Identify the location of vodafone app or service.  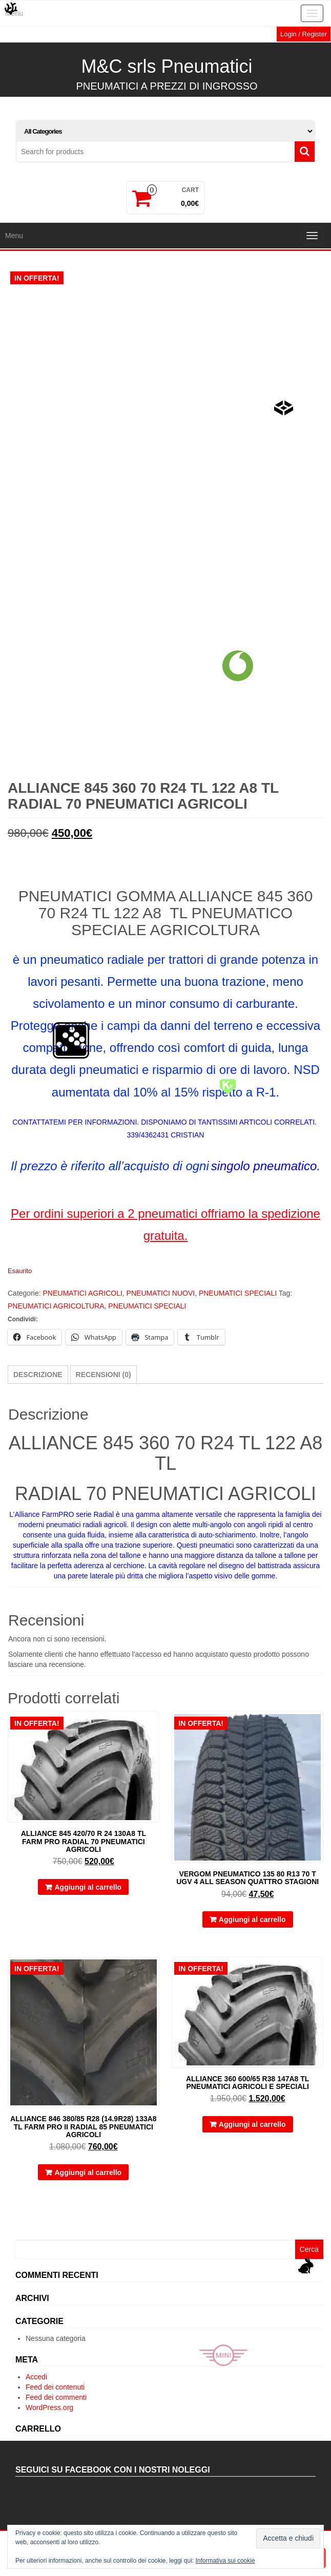
(238, 666).